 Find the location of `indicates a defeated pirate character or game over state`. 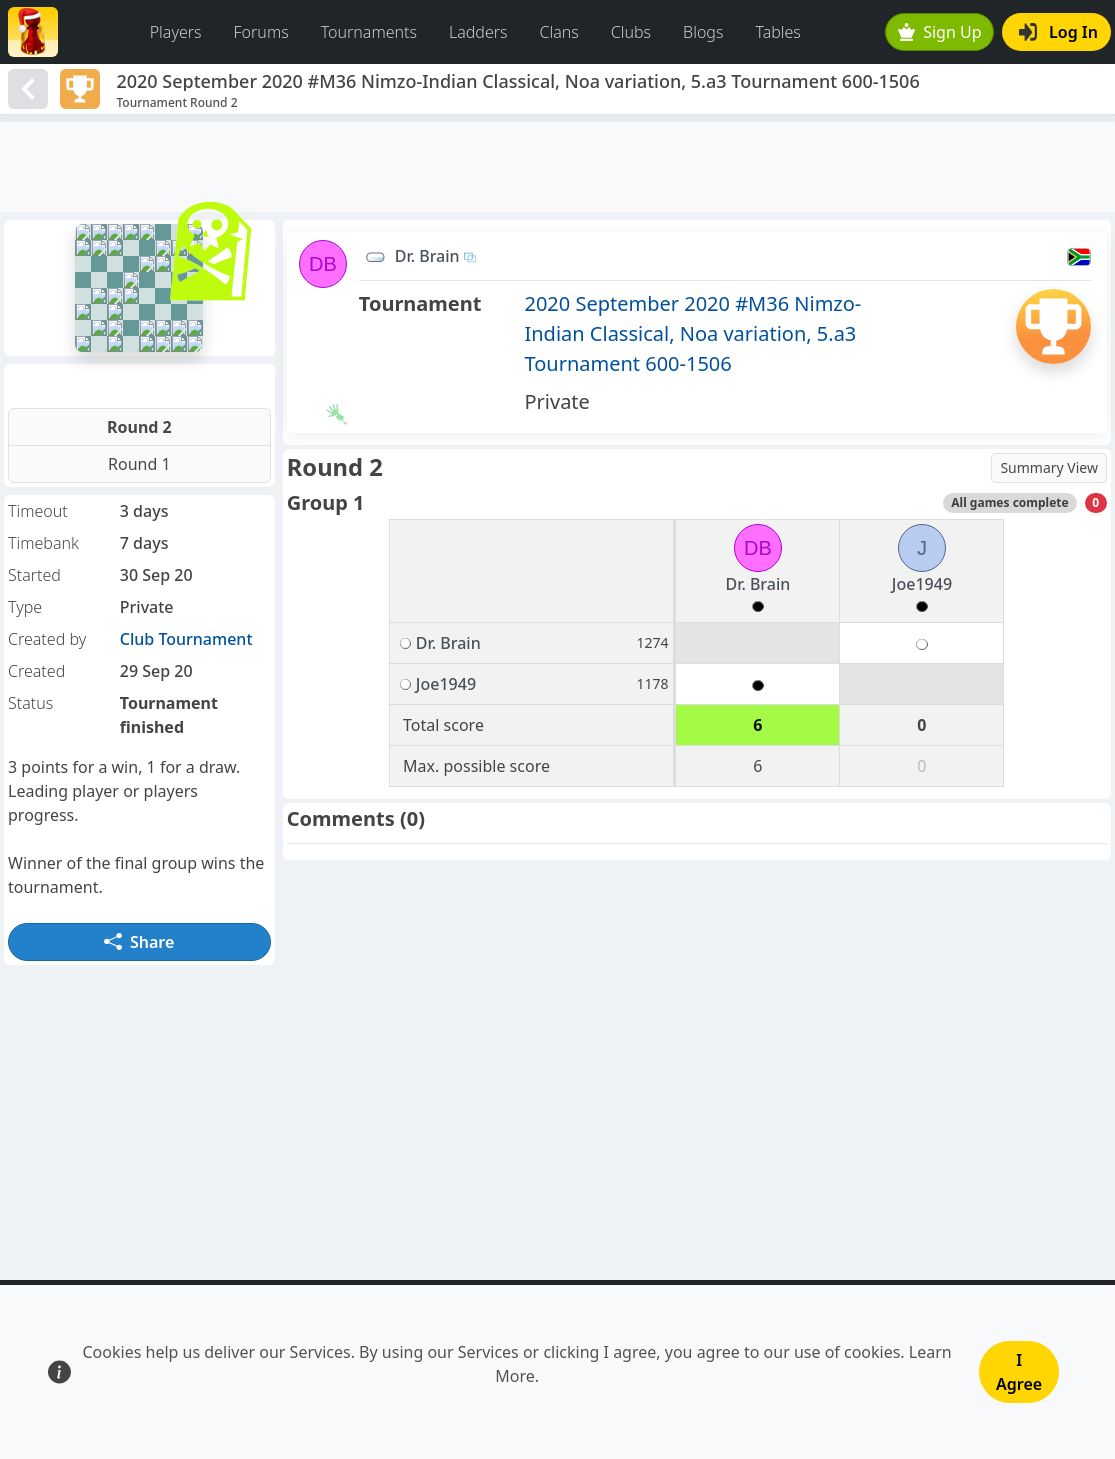

indicates a defeated pirate character or game over state is located at coordinates (207, 251).